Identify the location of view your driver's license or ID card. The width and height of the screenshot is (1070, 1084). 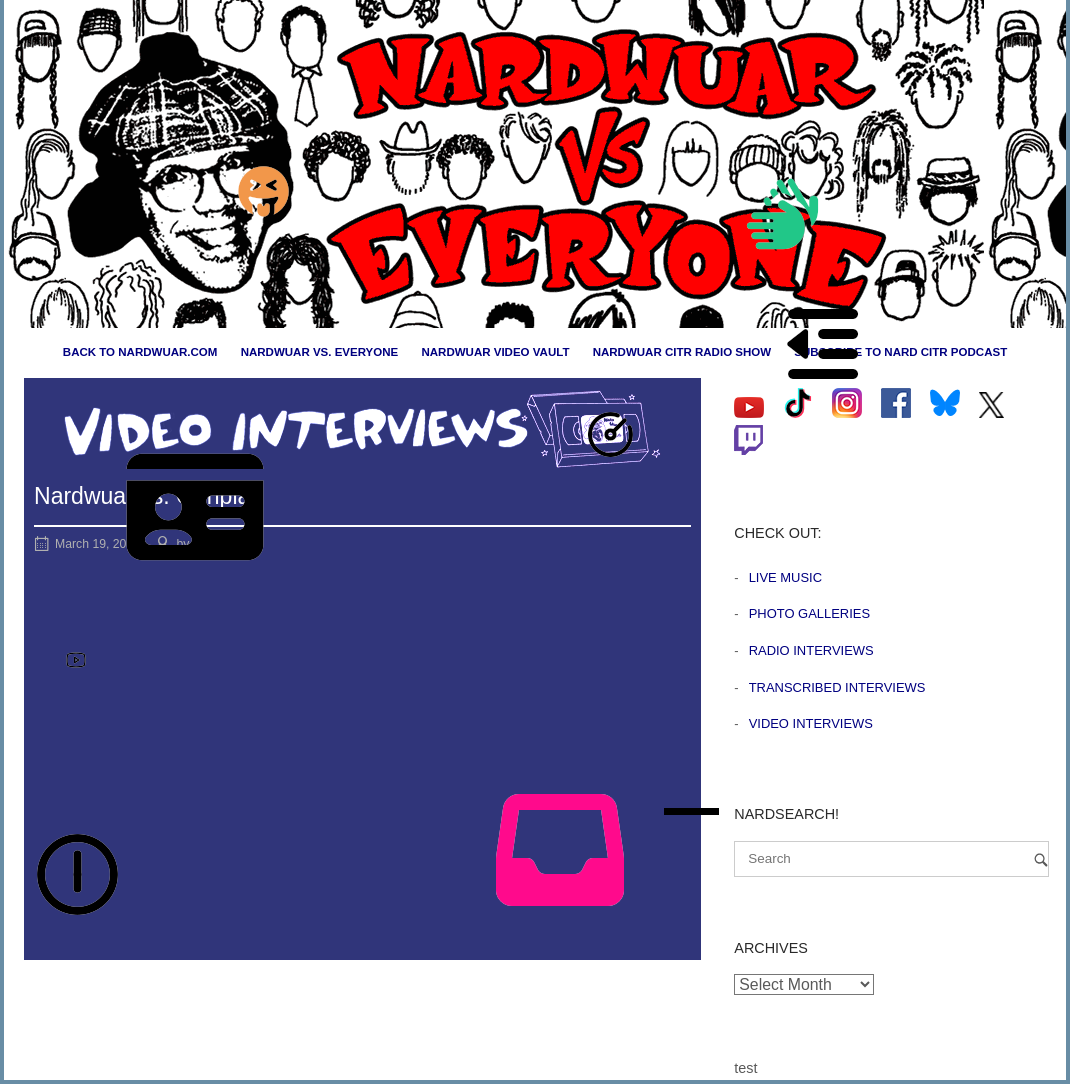
(195, 507).